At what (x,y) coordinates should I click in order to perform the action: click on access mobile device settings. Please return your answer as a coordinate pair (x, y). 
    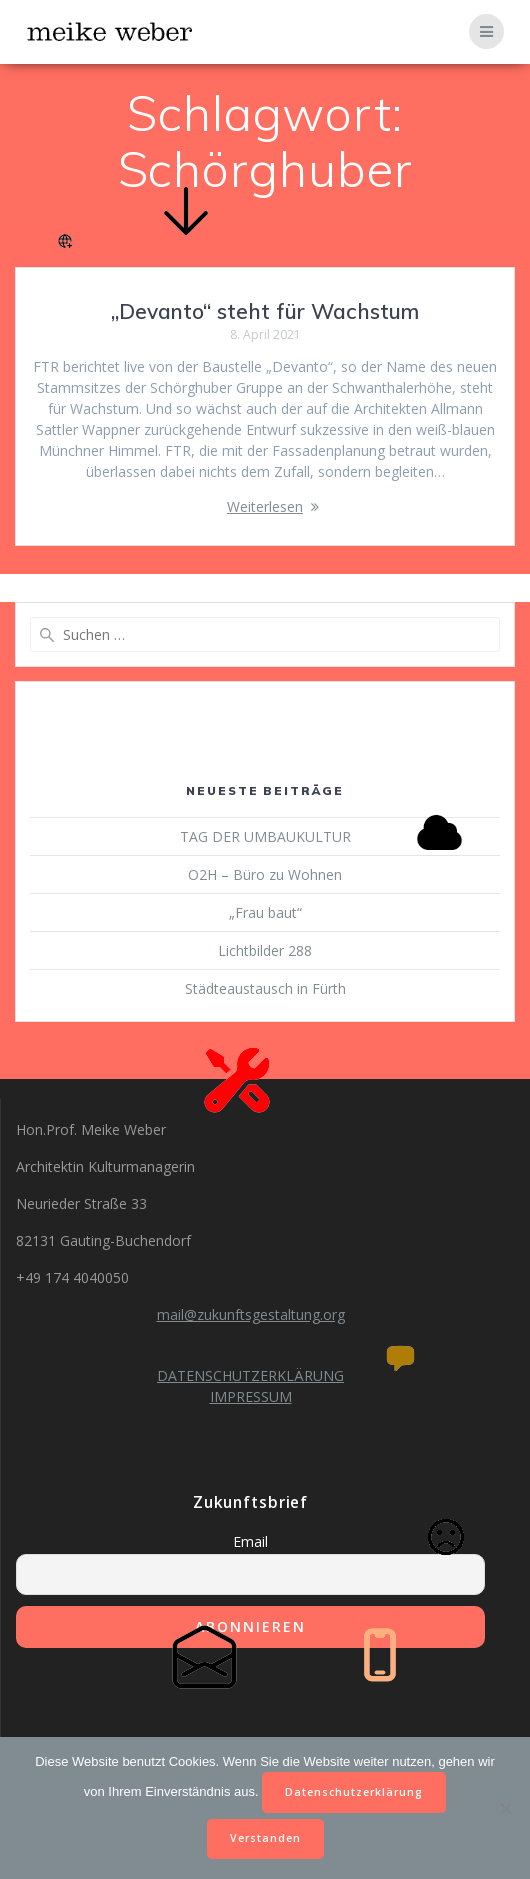
    Looking at the image, I should click on (380, 1655).